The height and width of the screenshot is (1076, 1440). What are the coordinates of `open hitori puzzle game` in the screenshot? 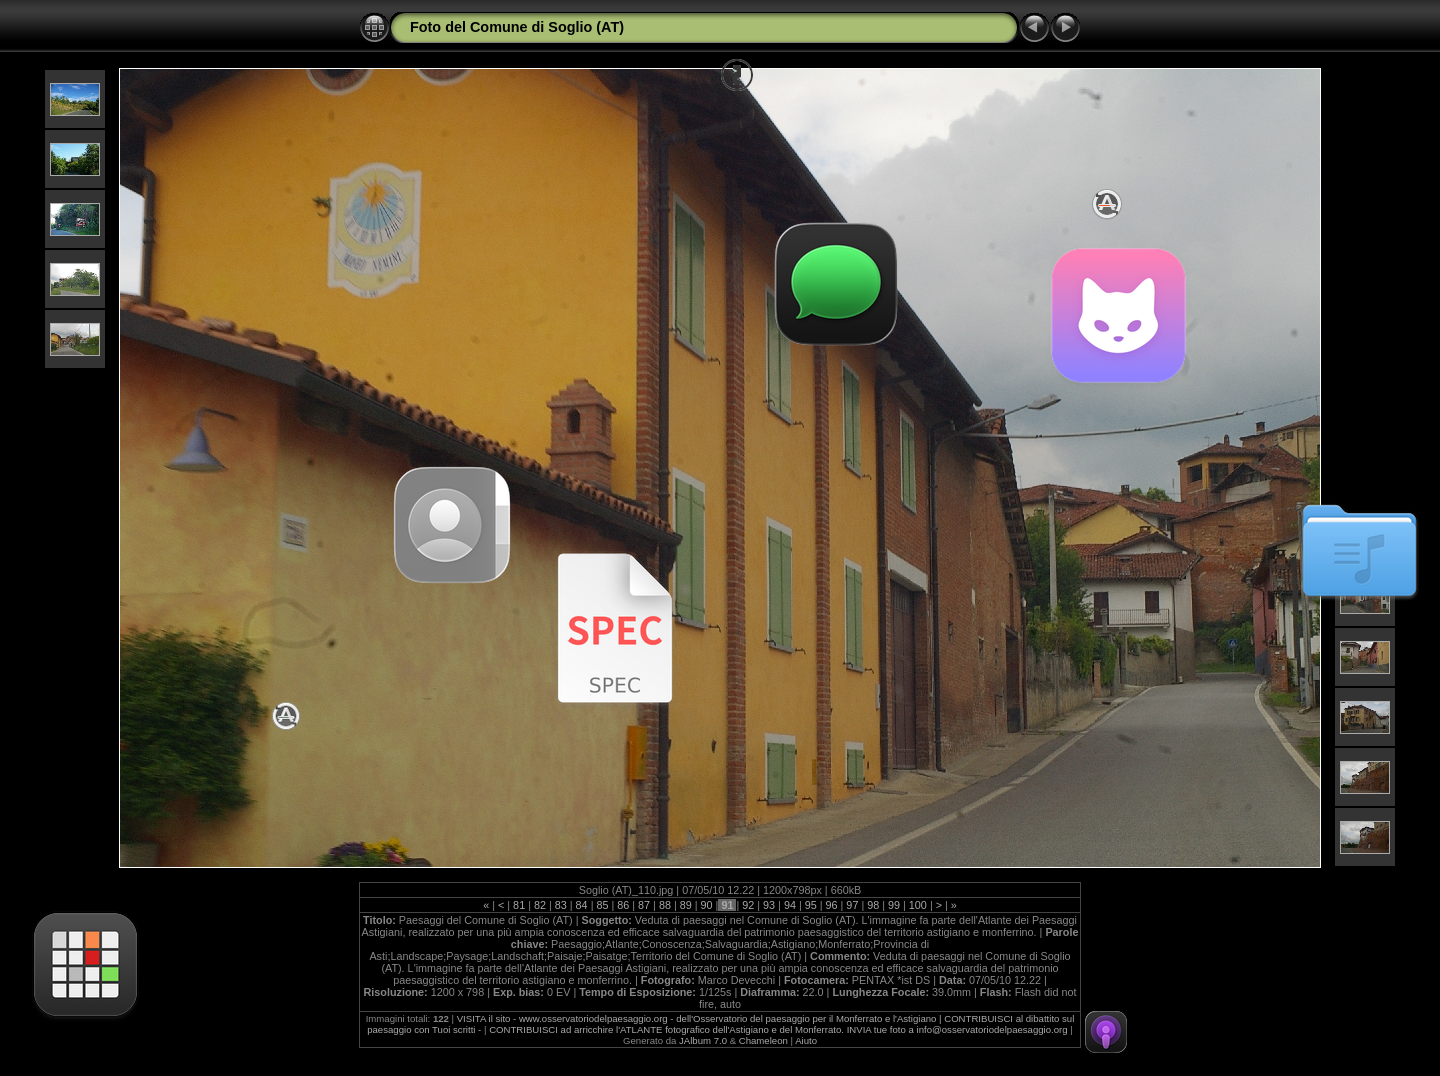 It's located at (85, 964).